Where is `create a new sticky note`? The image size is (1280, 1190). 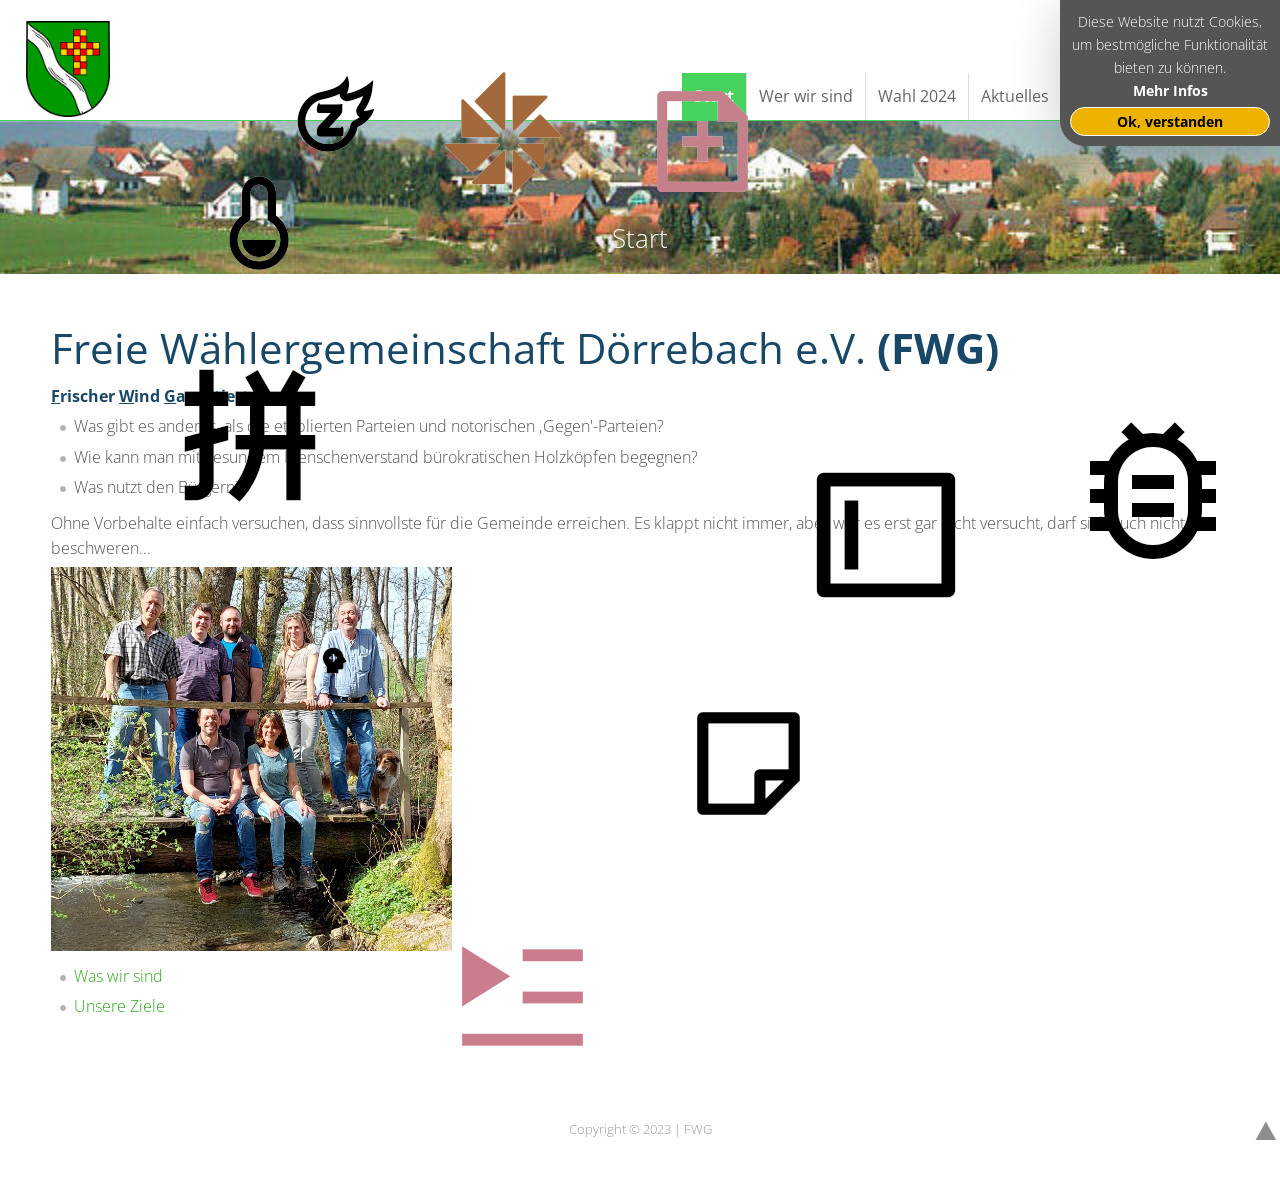 create a new sticky note is located at coordinates (748, 763).